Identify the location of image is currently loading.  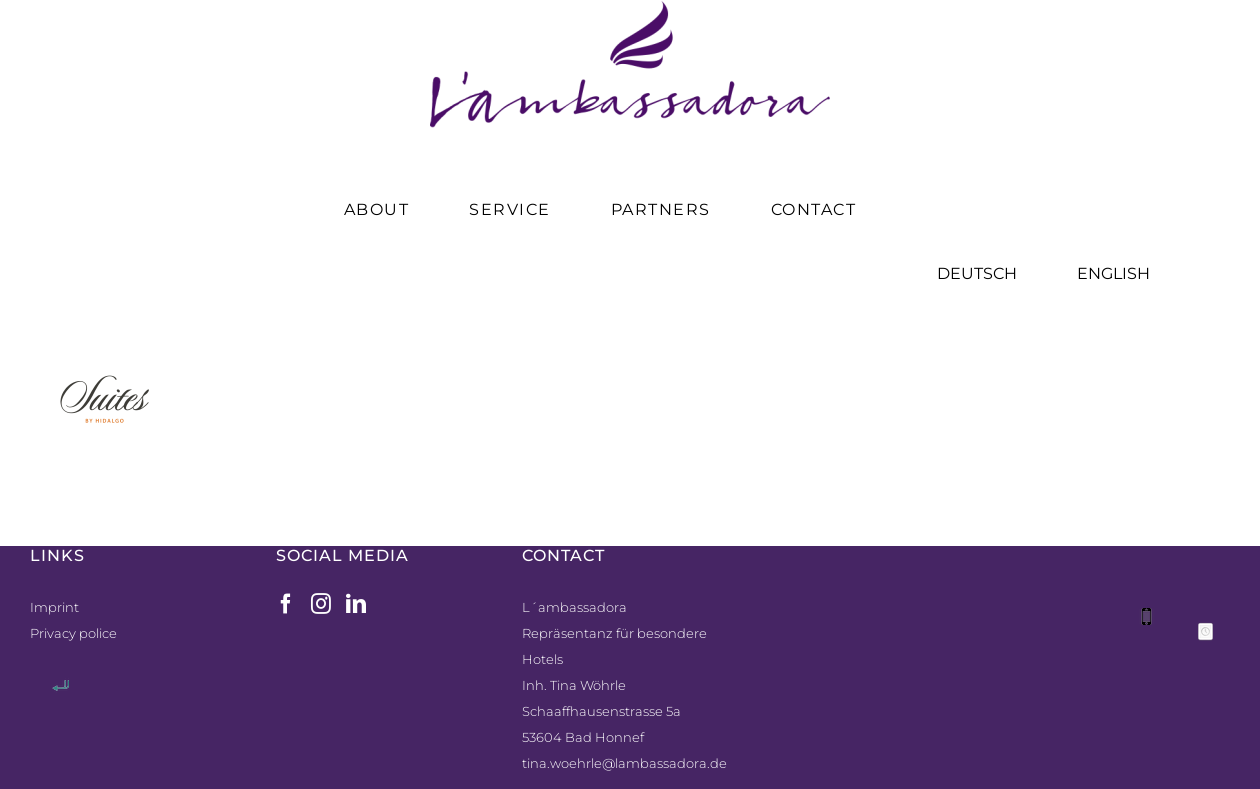
(1205, 631).